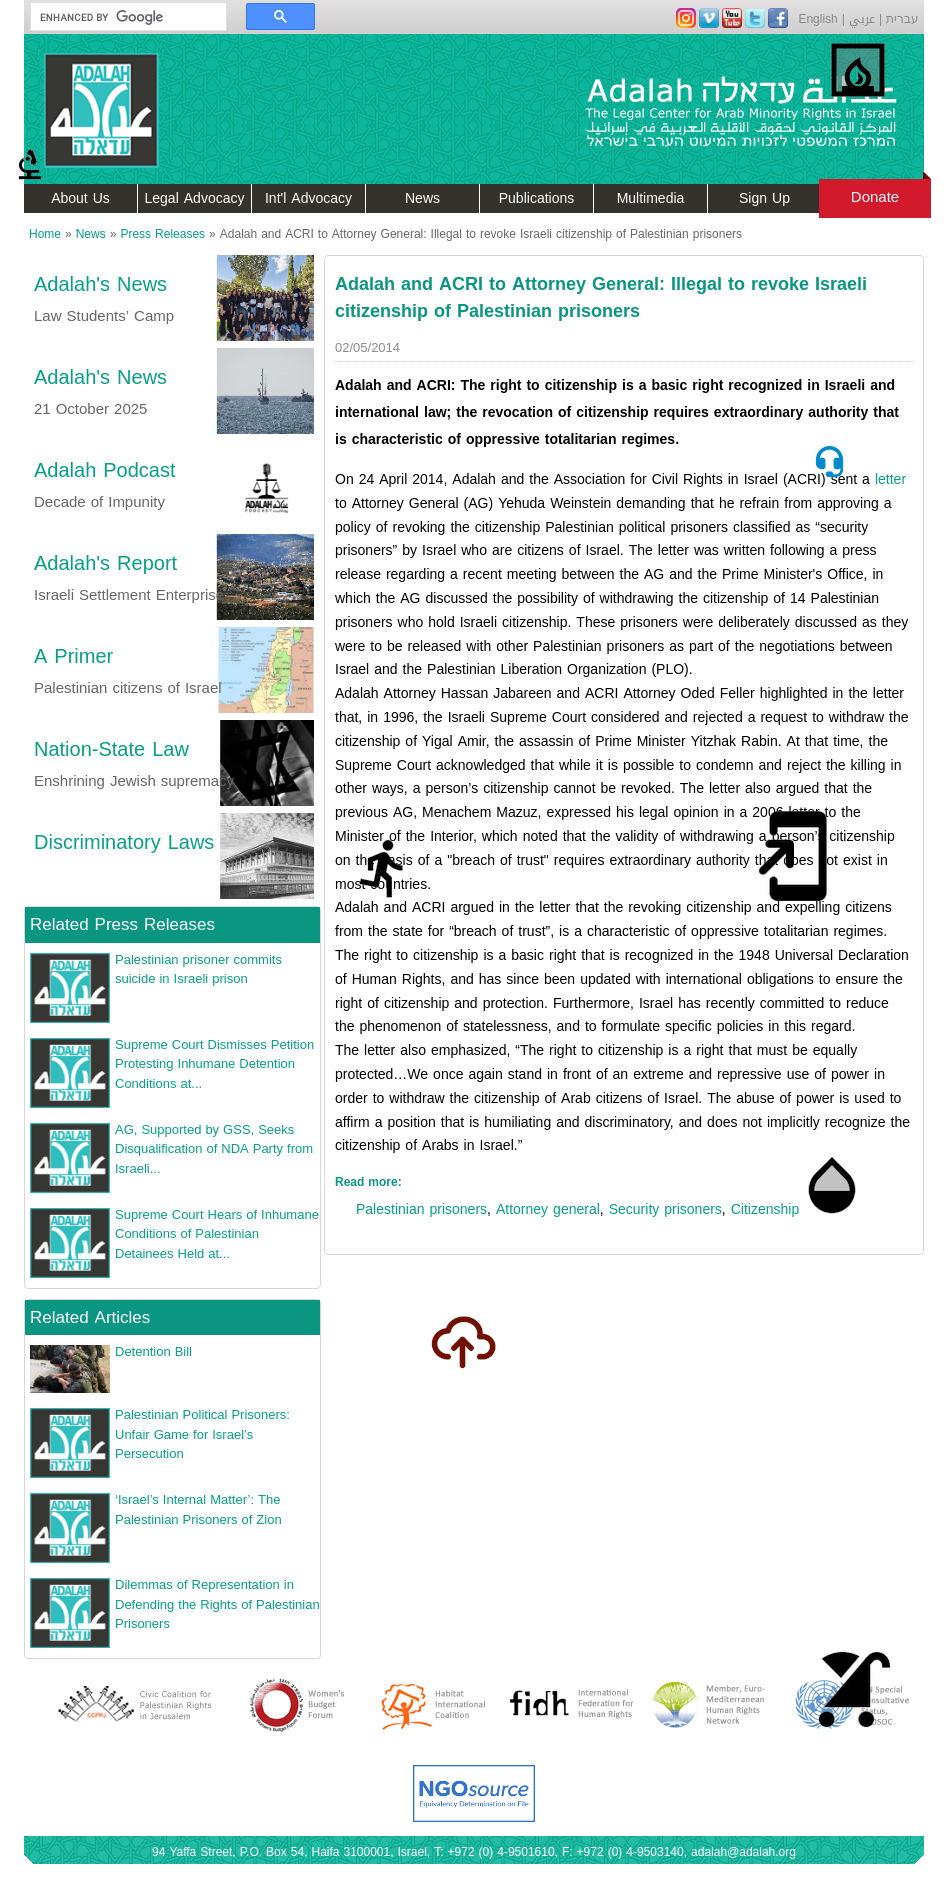  What do you see at coordinates (462, 1339) in the screenshot?
I see `upload file to cloud storage` at bounding box center [462, 1339].